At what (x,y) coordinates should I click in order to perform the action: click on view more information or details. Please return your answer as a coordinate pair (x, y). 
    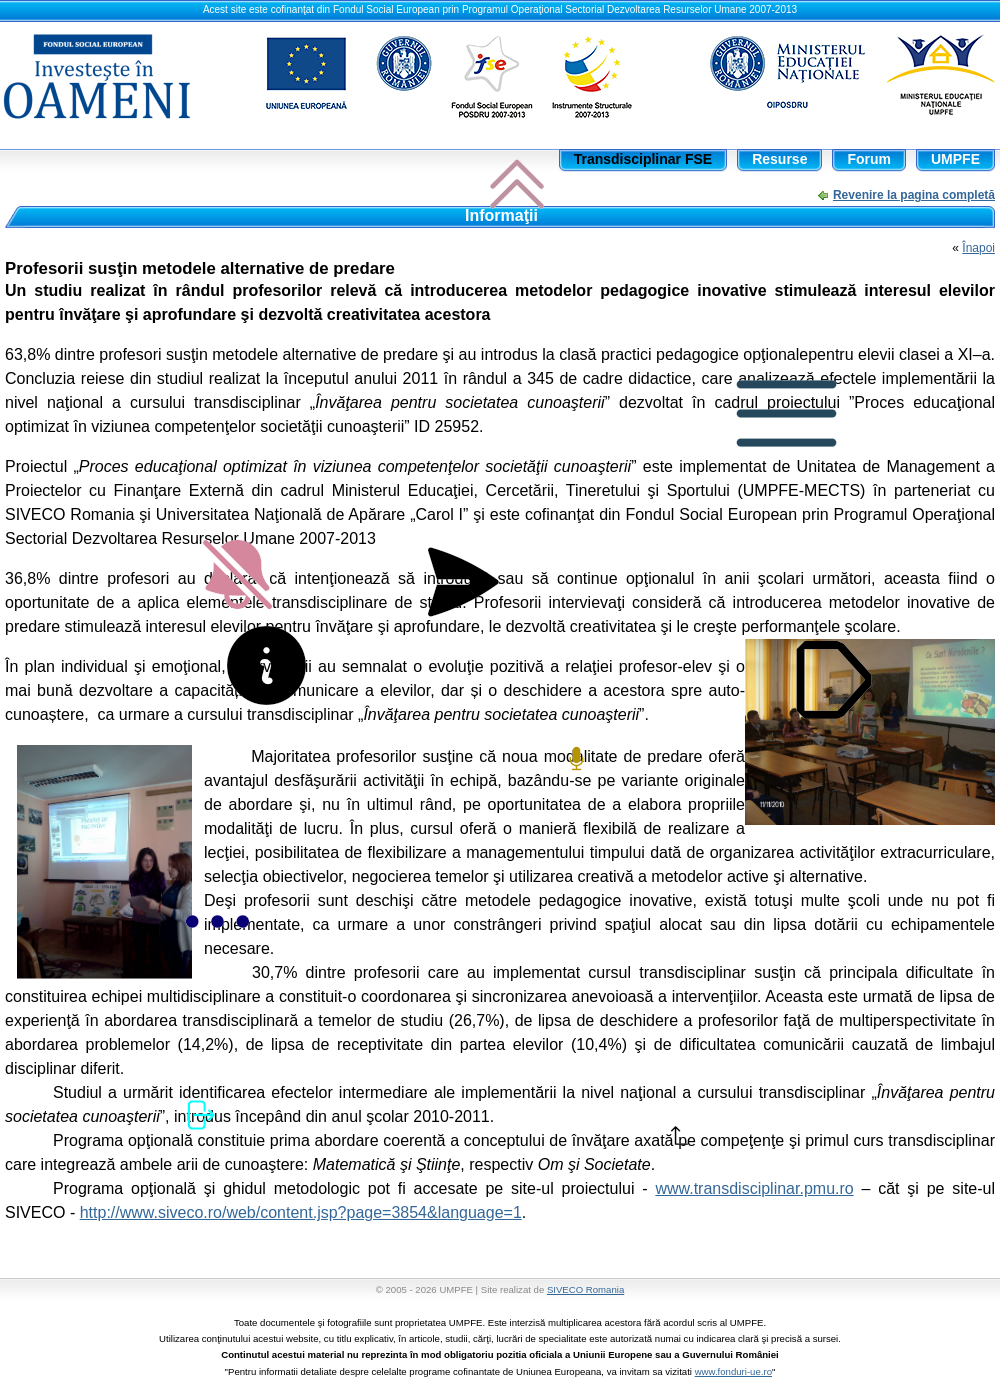
    Looking at the image, I should click on (266, 665).